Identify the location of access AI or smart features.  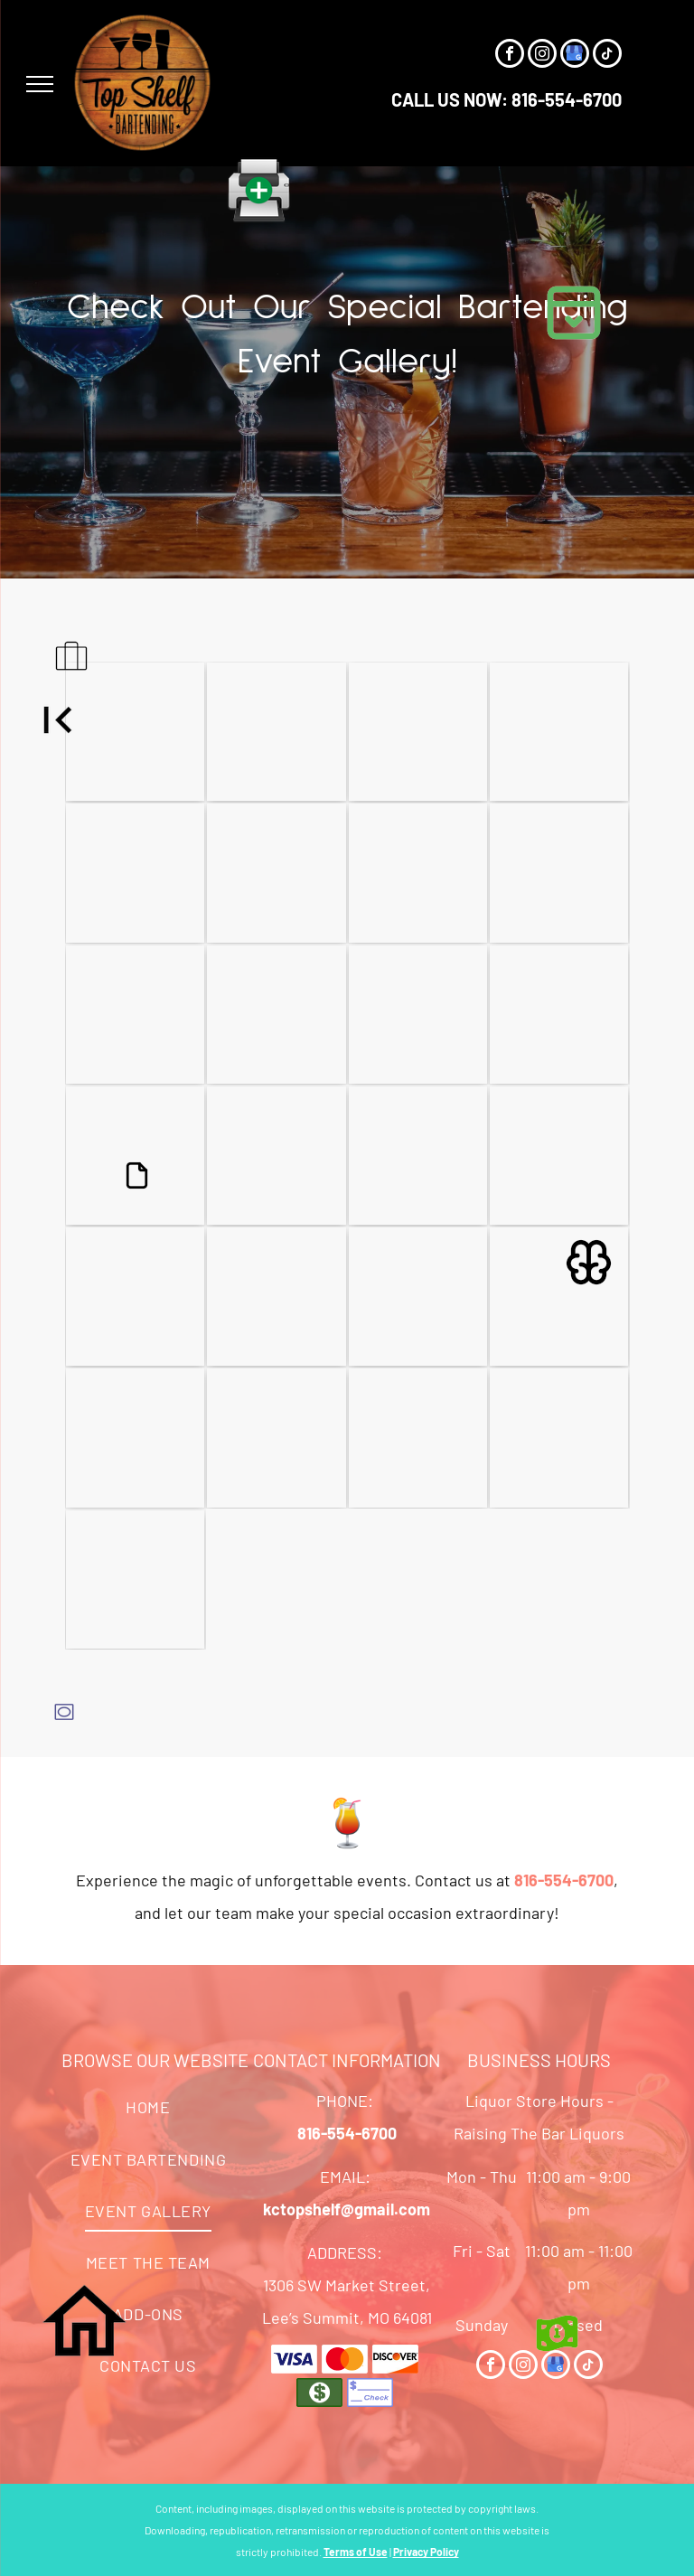
(588, 1262).